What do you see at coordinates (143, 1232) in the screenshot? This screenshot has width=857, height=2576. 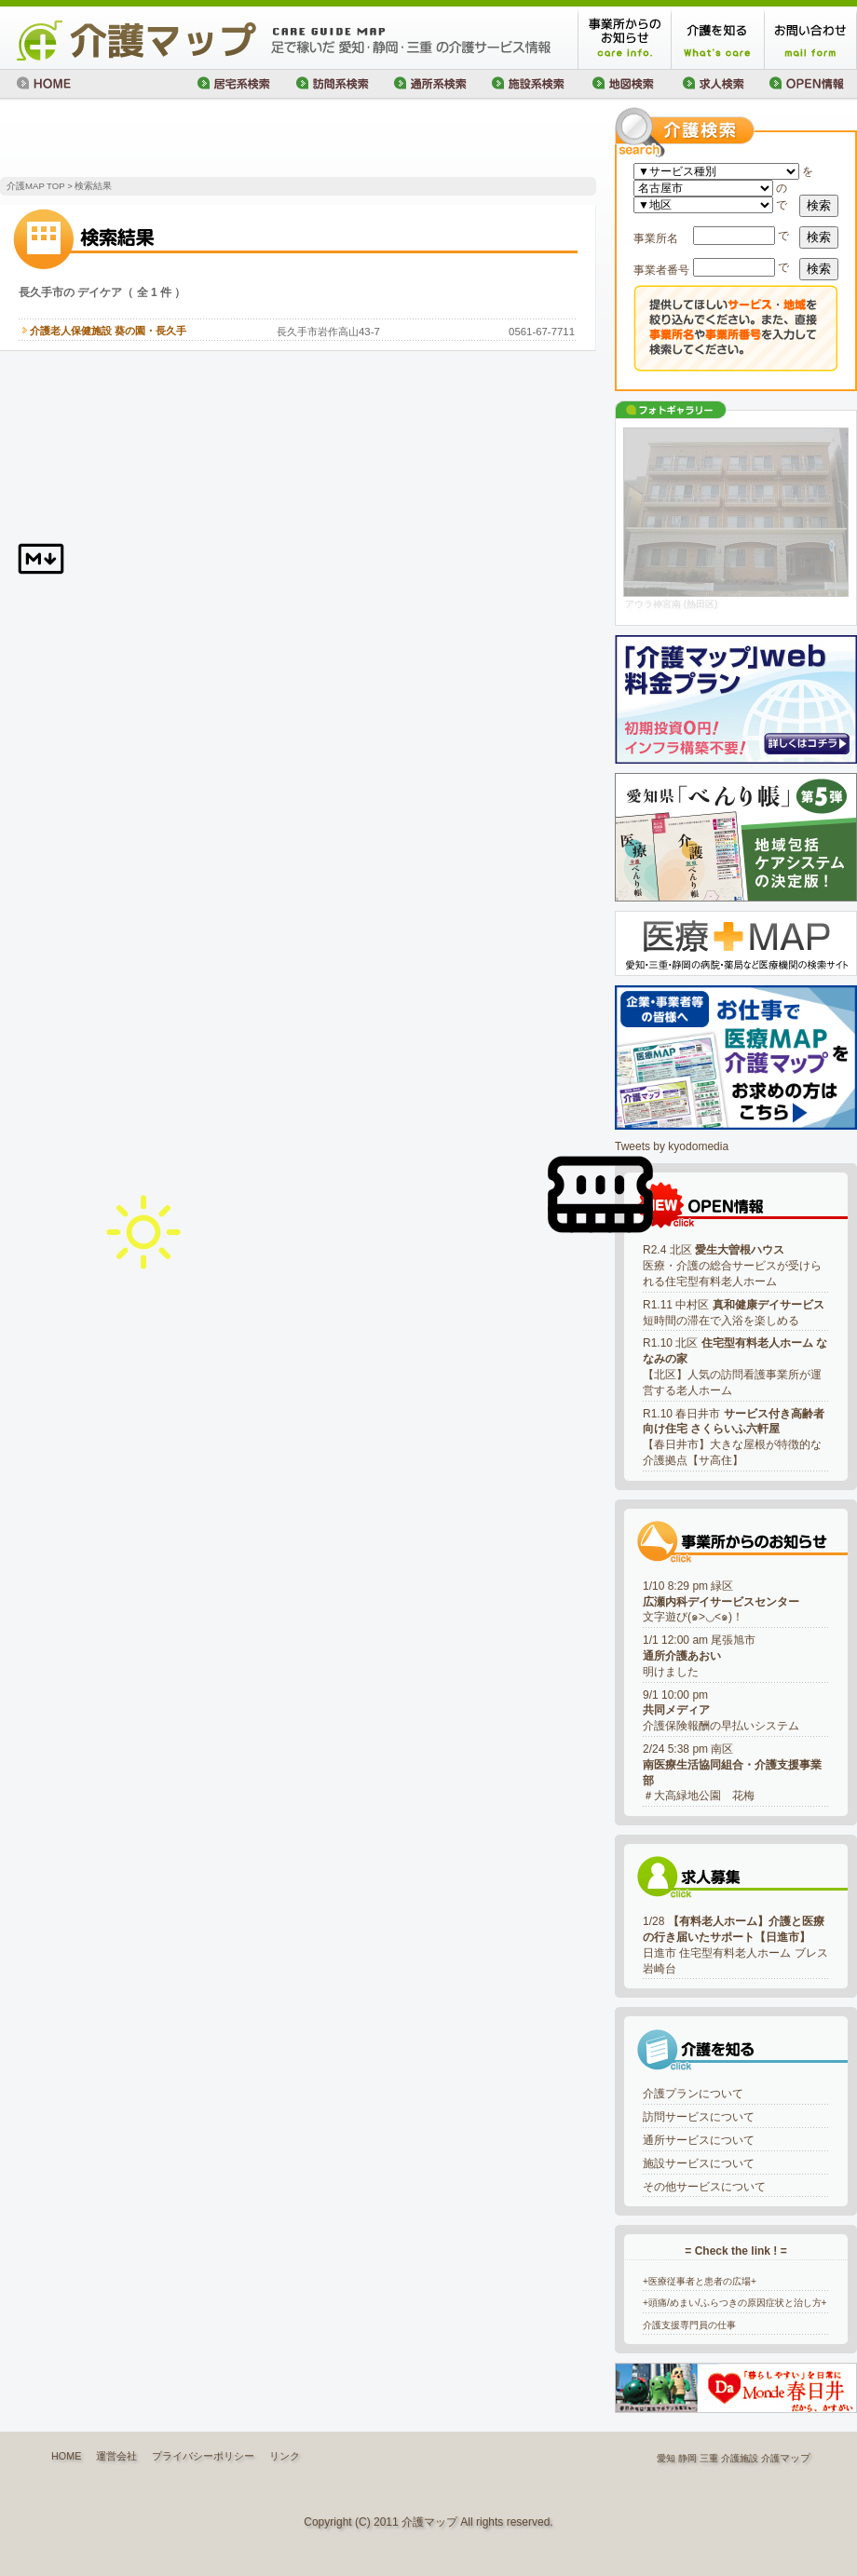 I see `switch to light mode` at bounding box center [143, 1232].